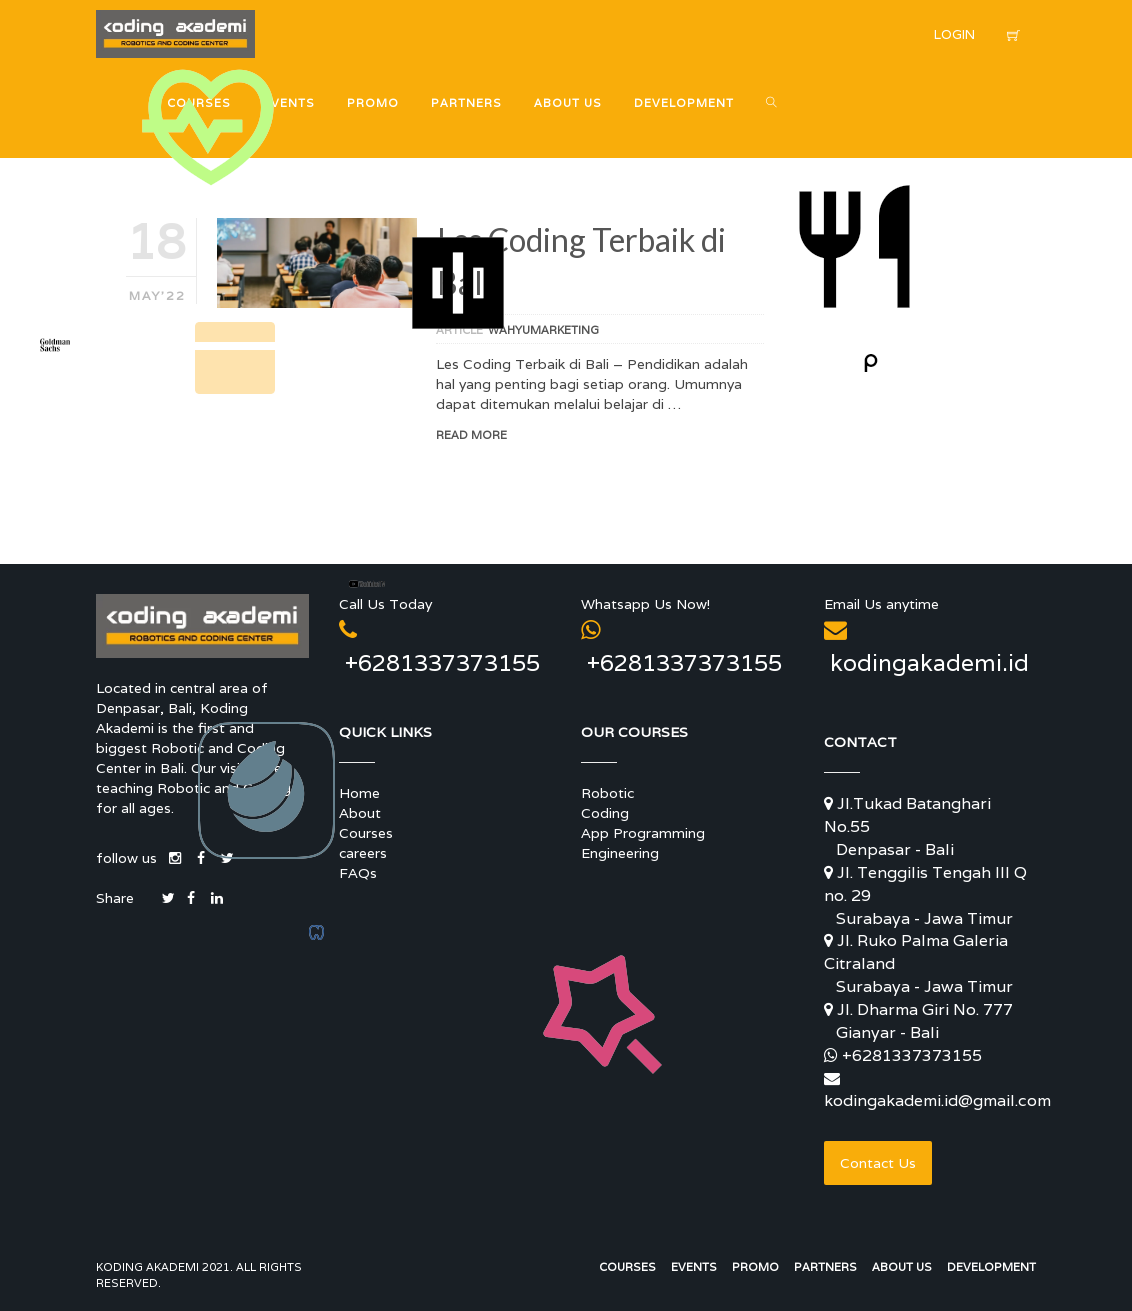 The image size is (1132, 1311). Describe the element at coordinates (602, 1014) in the screenshot. I see `apply magic or auto-enhance effects` at that location.